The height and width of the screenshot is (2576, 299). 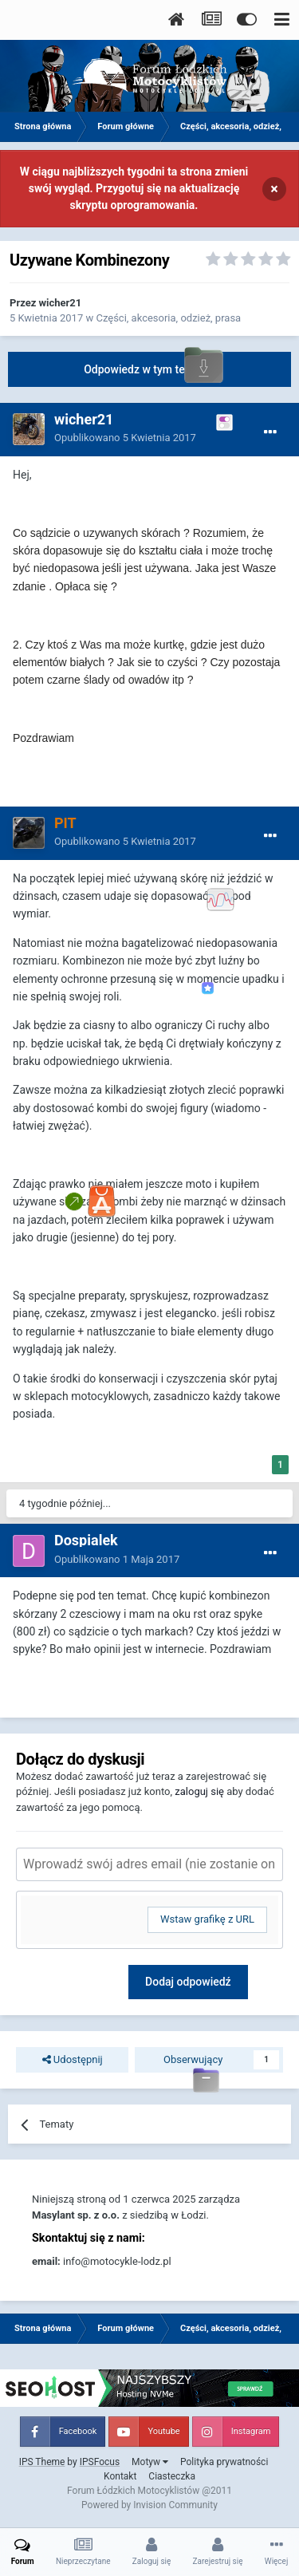 What do you see at coordinates (74, 1201) in the screenshot?
I see `indicates a symbolic link or shortcut to another file` at bounding box center [74, 1201].